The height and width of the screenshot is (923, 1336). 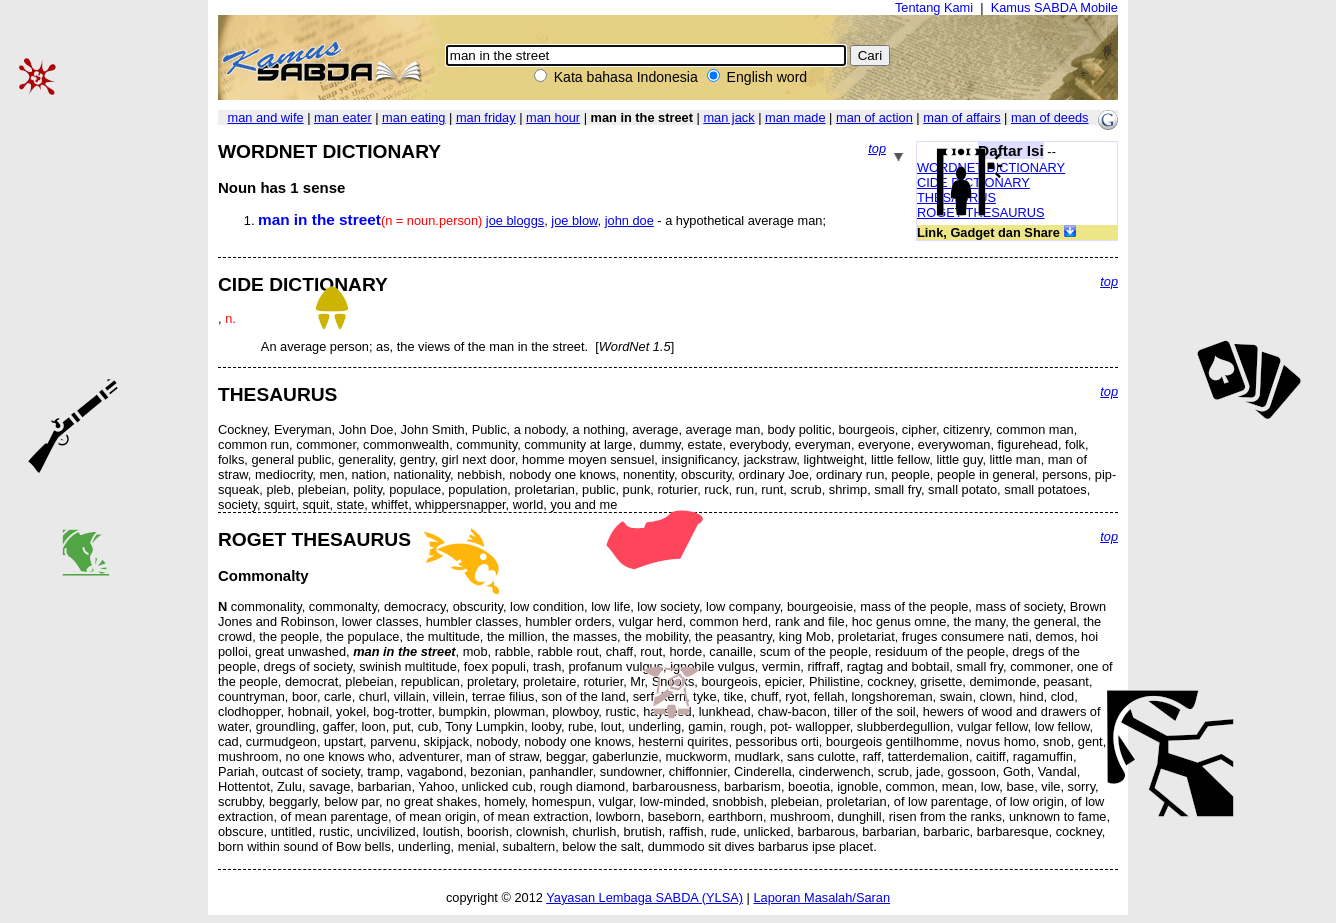 What do you see at coordinates (332, 308) in the screenshot?
I see `activate jetpack or boost ability` at bounding box center [332, 308].